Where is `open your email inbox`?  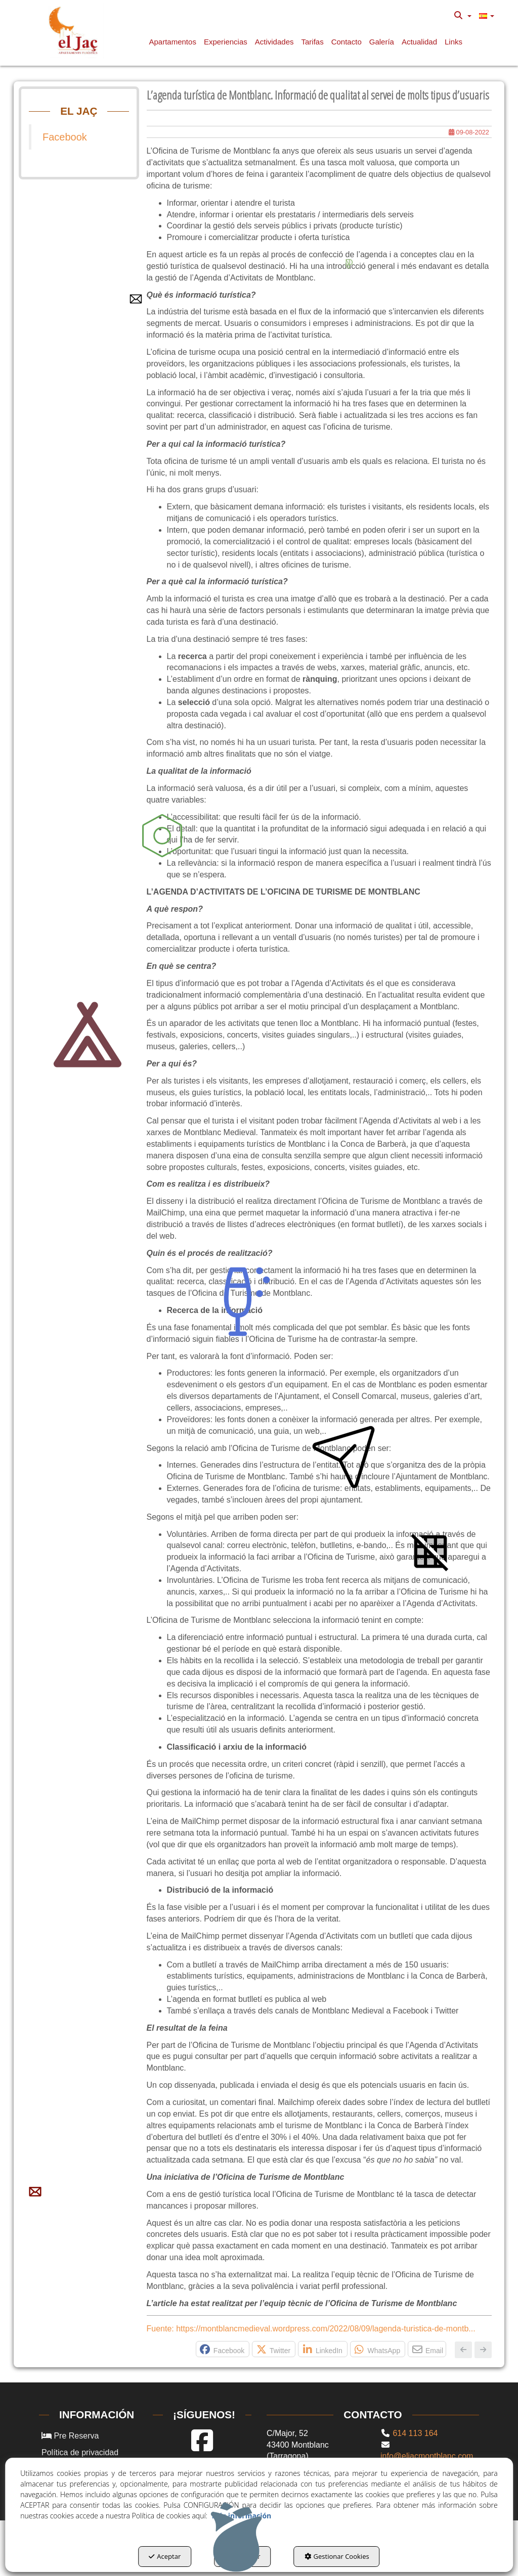 open your email inbox is located at coordinates (136, 299).